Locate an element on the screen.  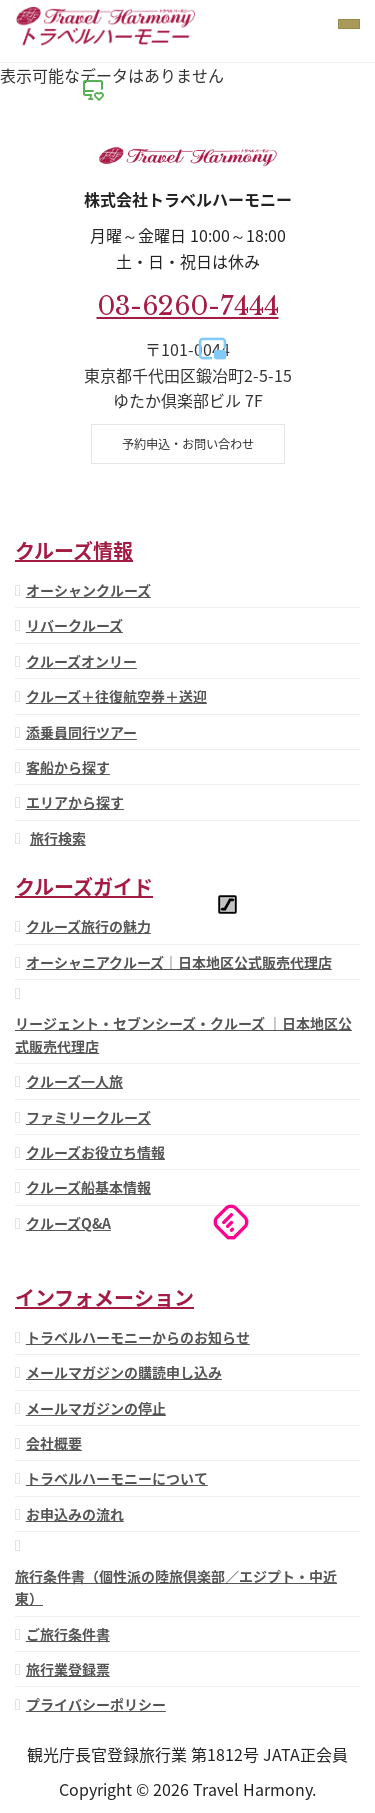
indicates escalator access nearby is located at coordinates (227, 904).